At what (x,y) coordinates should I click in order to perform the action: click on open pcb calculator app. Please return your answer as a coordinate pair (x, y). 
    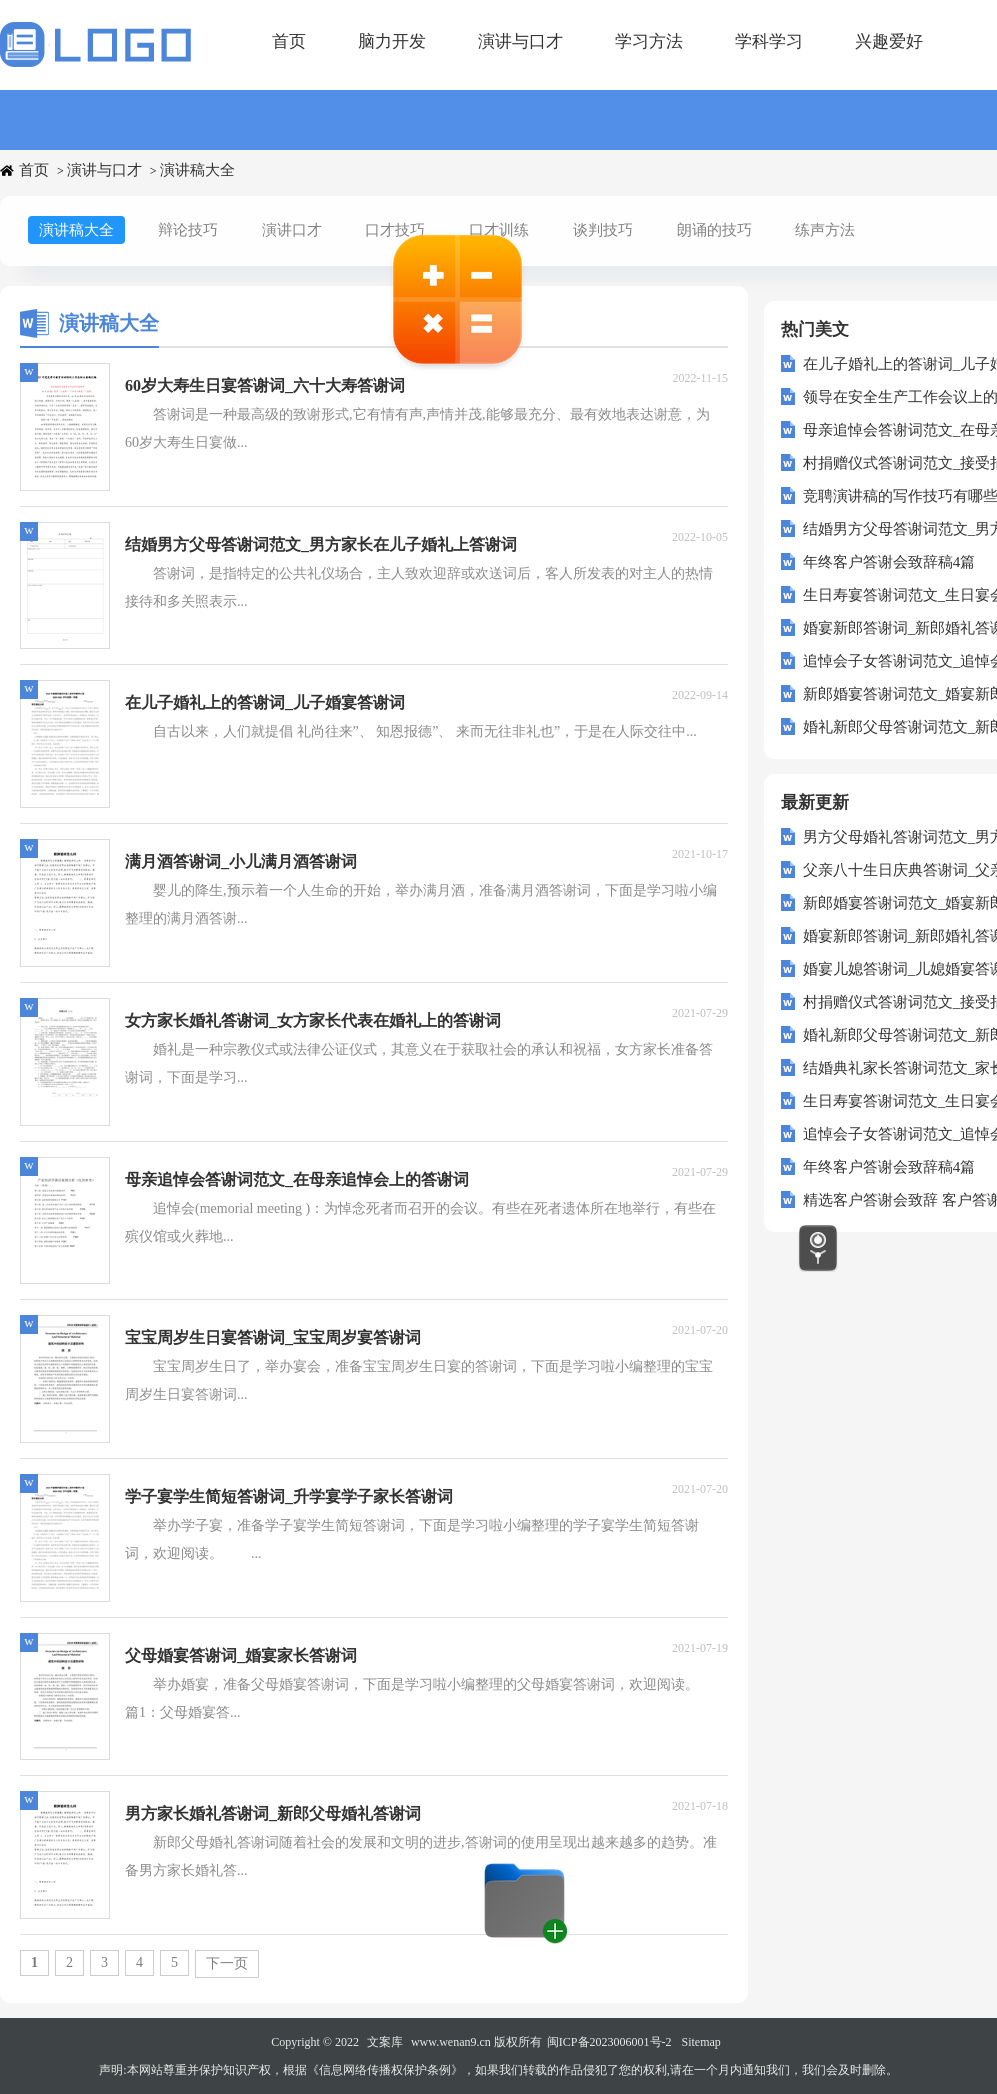
    Looking at the image, I should click on (457, 299).